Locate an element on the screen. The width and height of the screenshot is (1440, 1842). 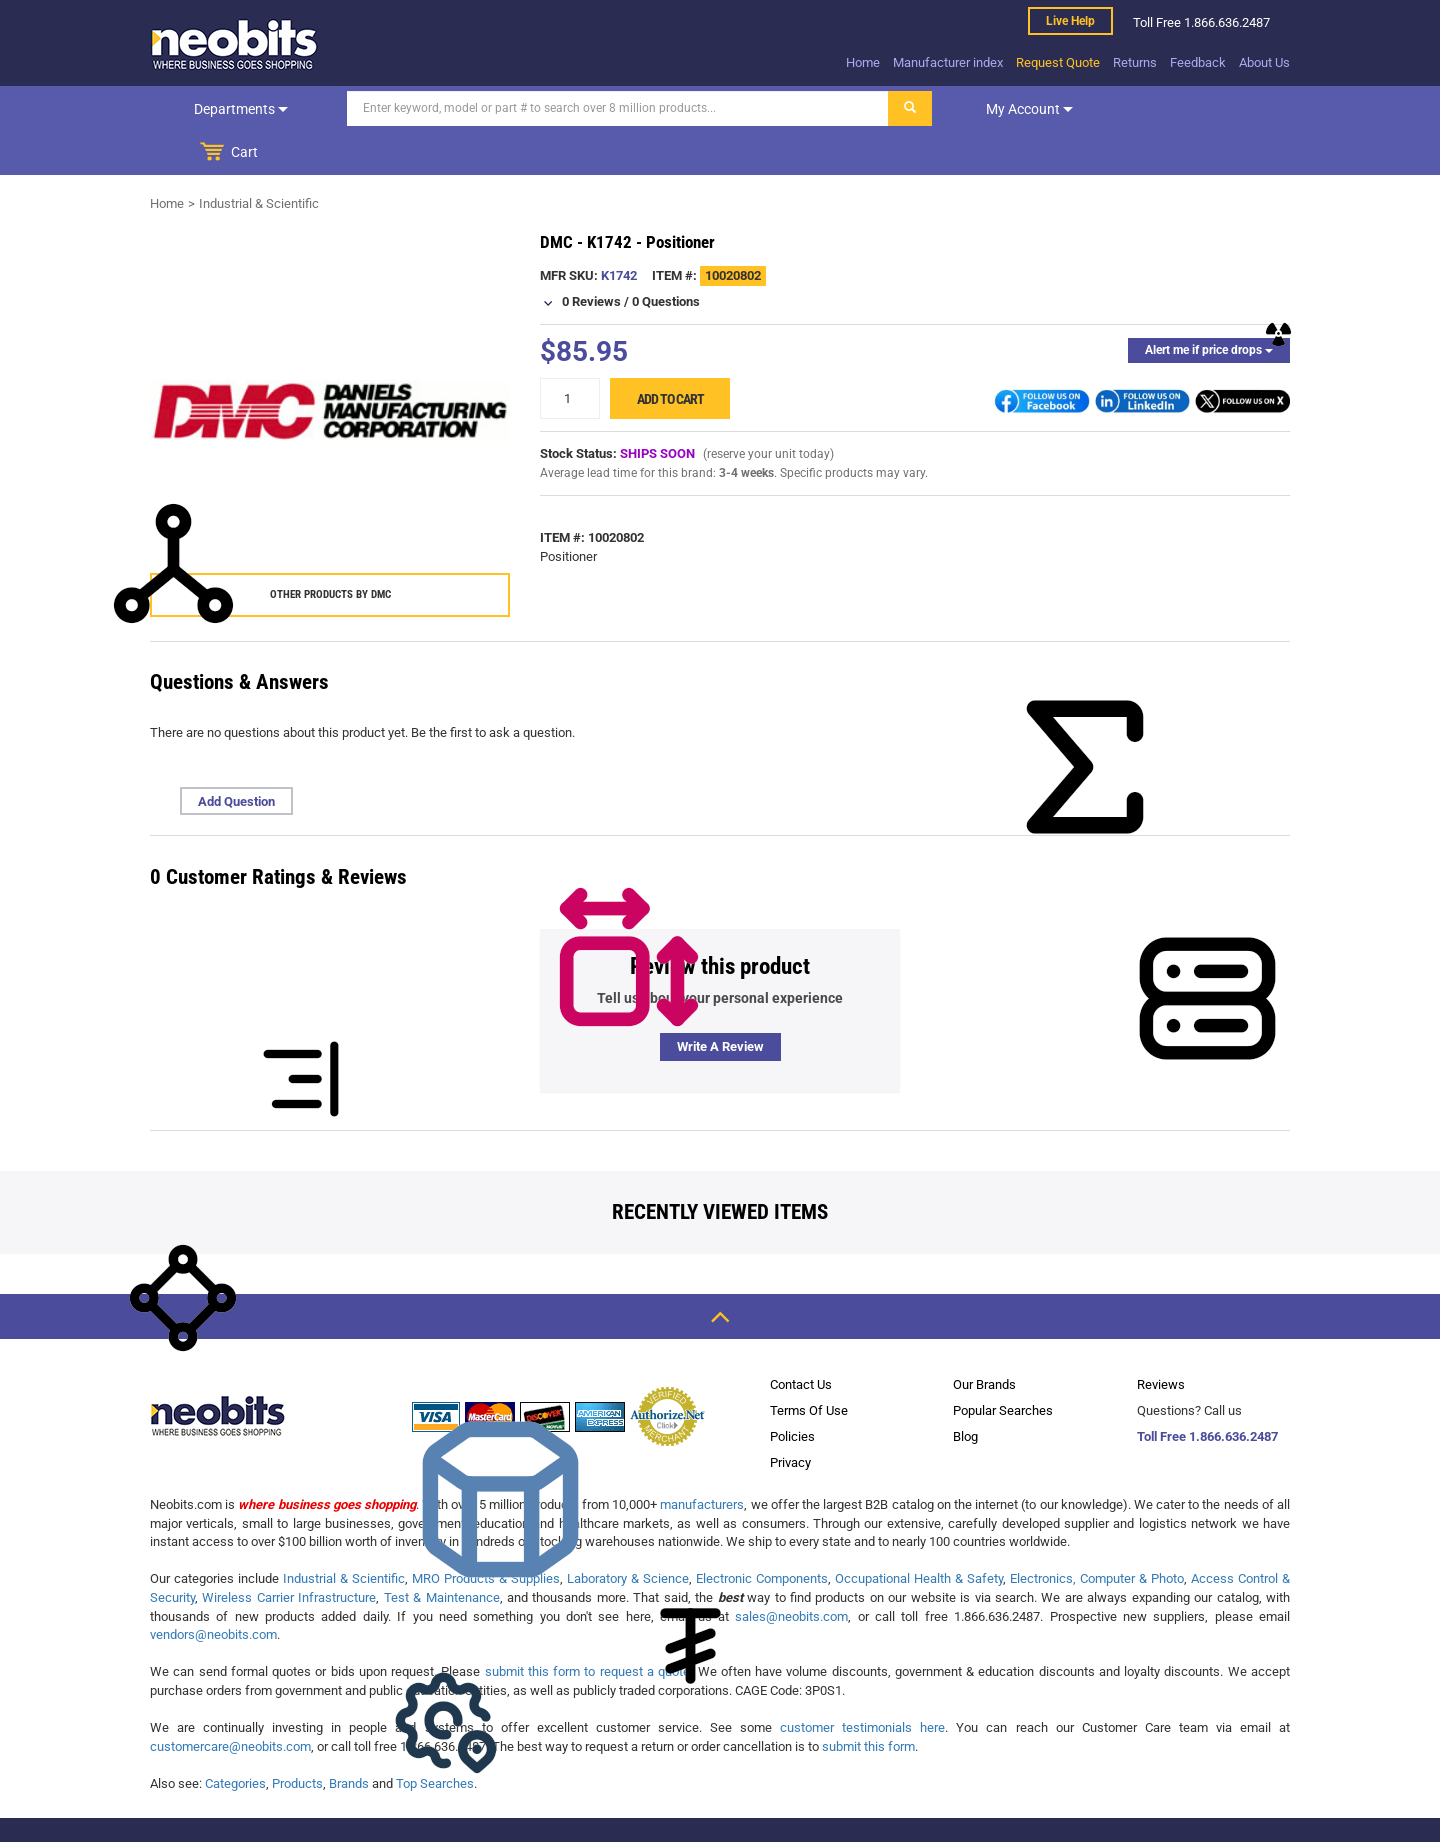
view server status is located at coordinates (1207, 998).